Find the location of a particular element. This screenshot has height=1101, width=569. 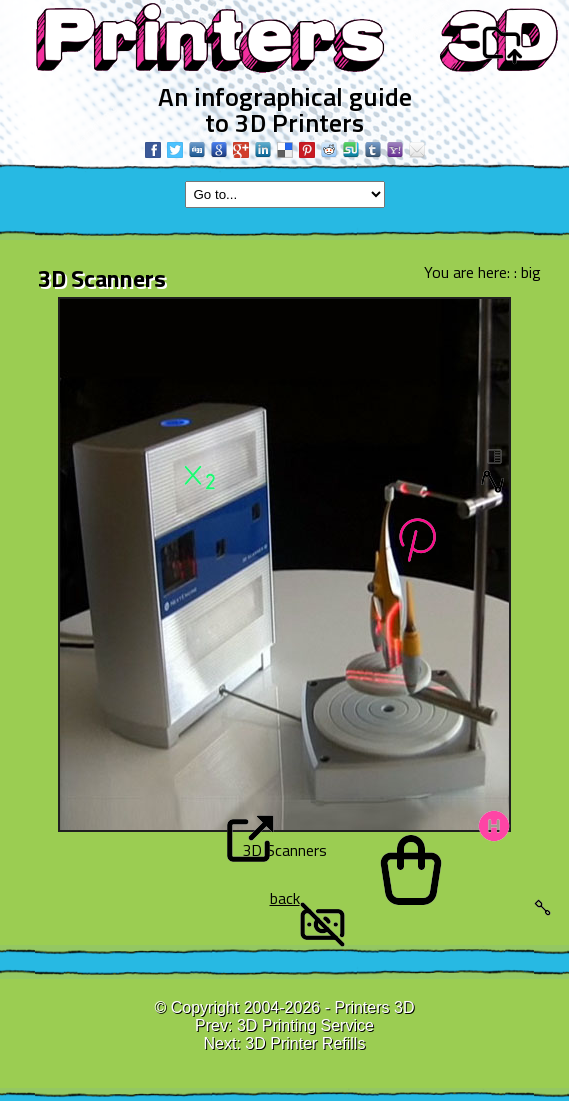

toggle half-fill or partial selection is located at coordinates (494, 456).